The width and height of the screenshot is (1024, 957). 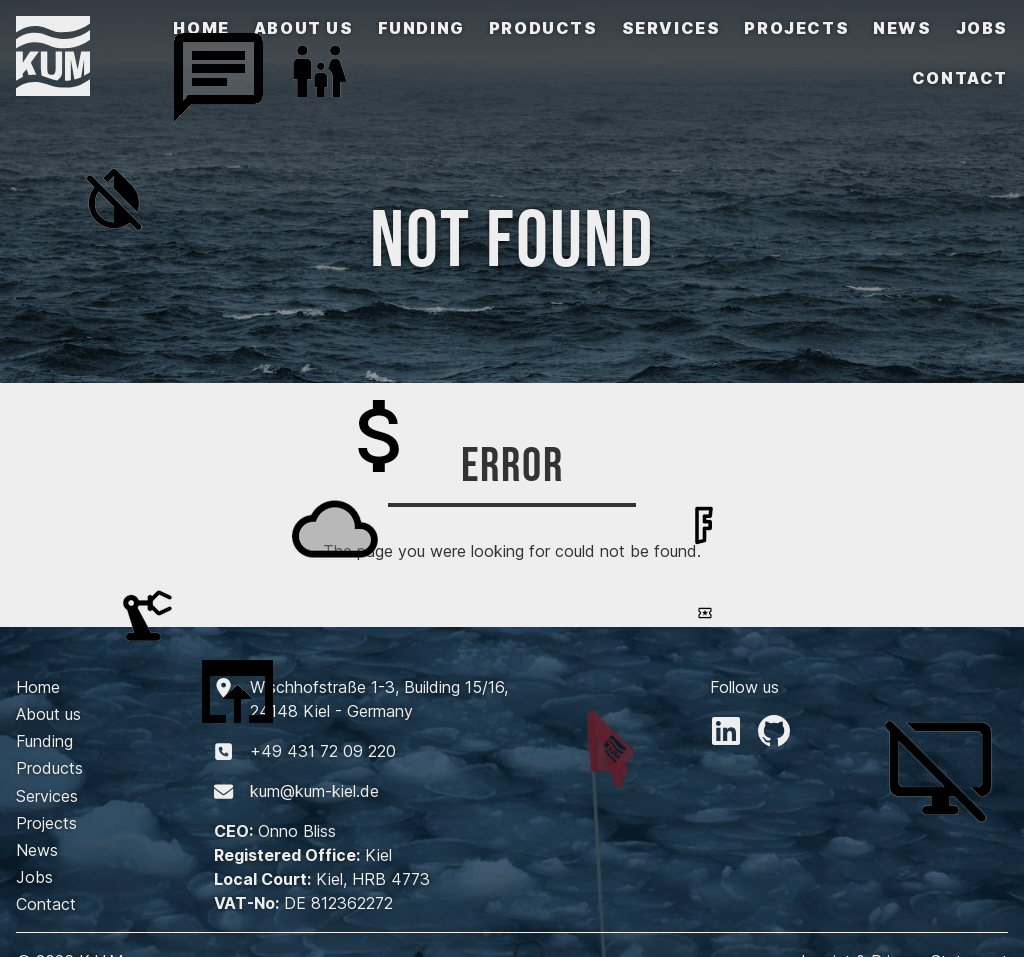 I want to click on desktop access is disabled or unavailable, so click(x=940, y=768).